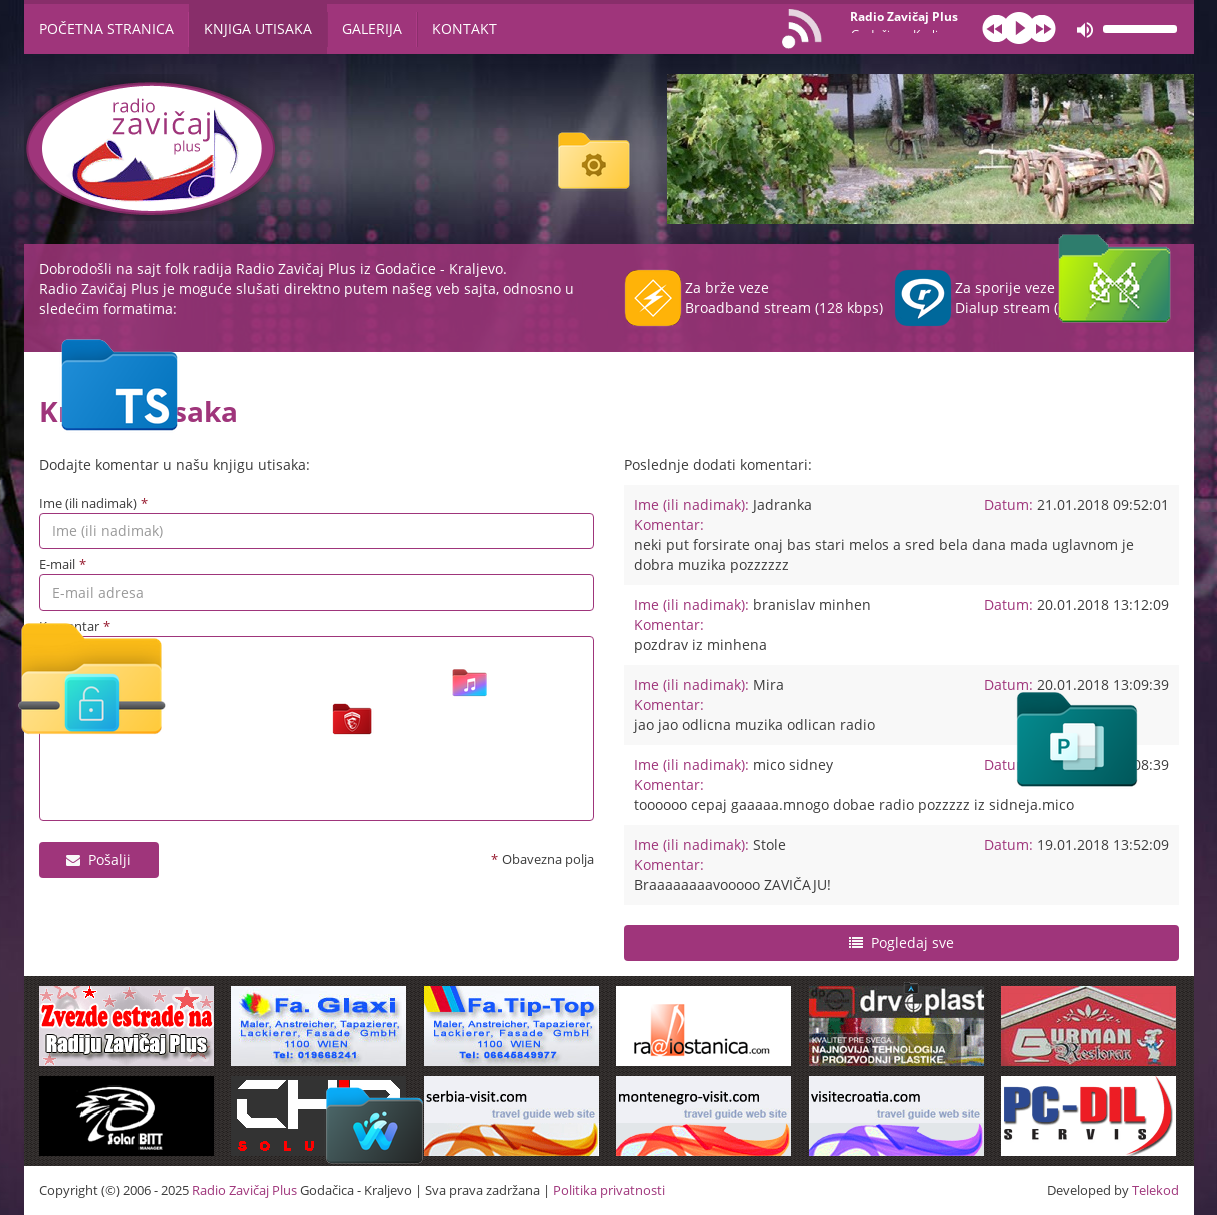 Image resolution: width=1217 pixels, height=1215 pixels. Describe the element at coordinates (593, 162) in the screenshot. I see `open folder settings or configuration options` at that location.